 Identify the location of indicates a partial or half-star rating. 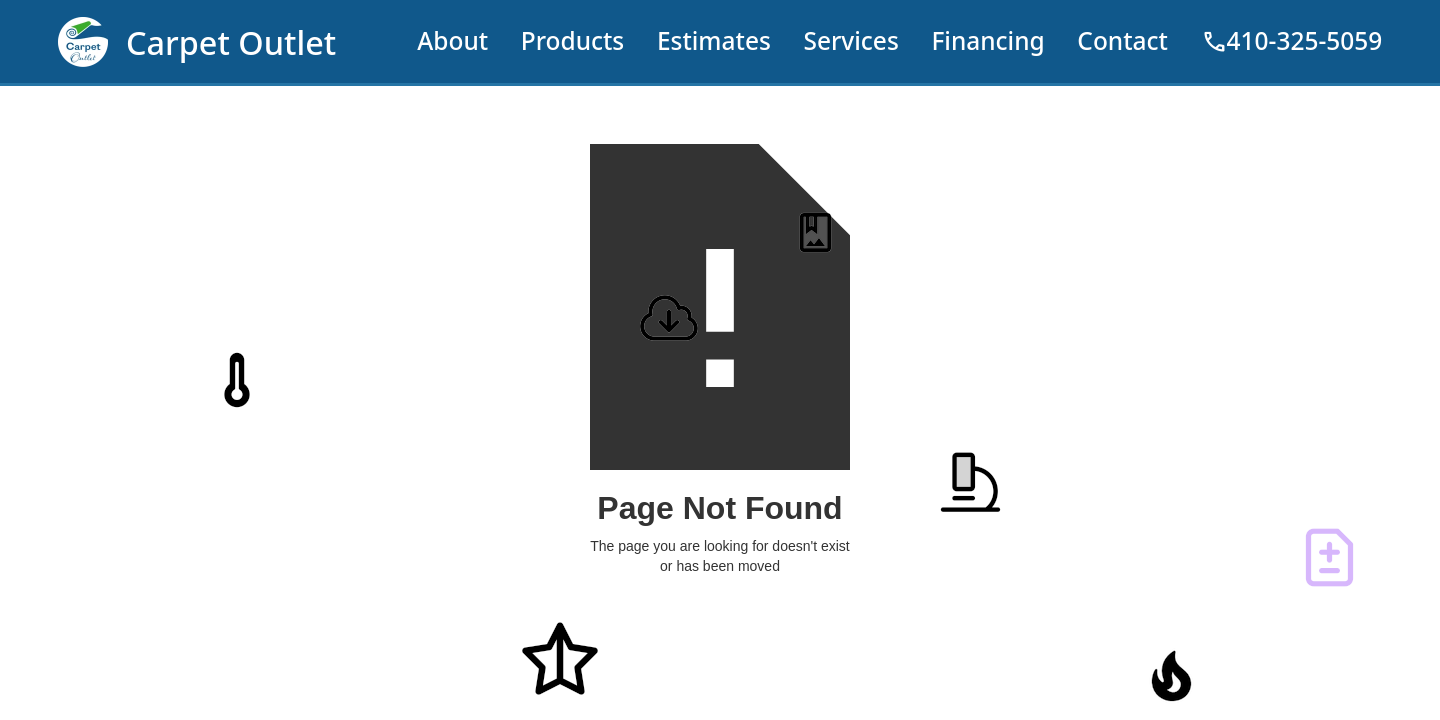
(560, 662).